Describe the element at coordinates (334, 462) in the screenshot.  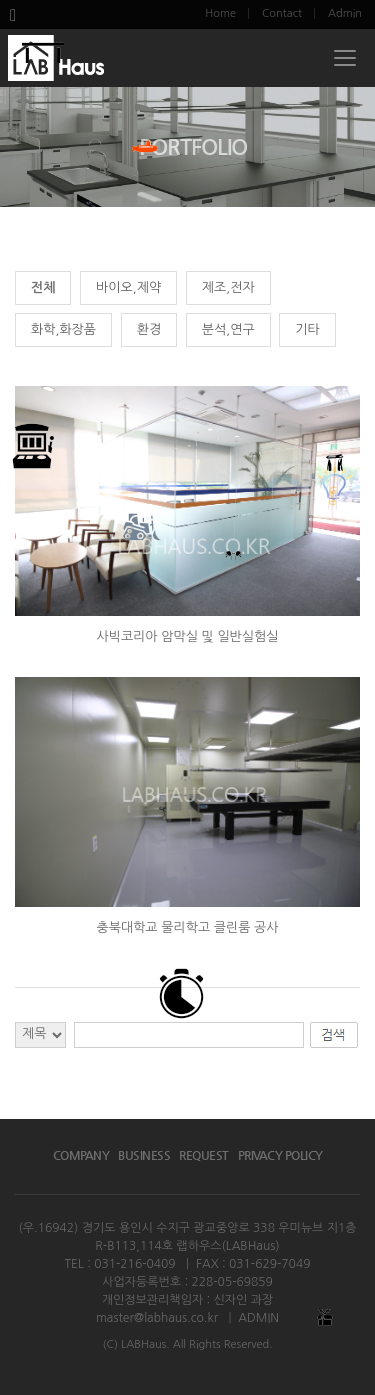
I see `view ancient landmarks or historical sites` at that location.